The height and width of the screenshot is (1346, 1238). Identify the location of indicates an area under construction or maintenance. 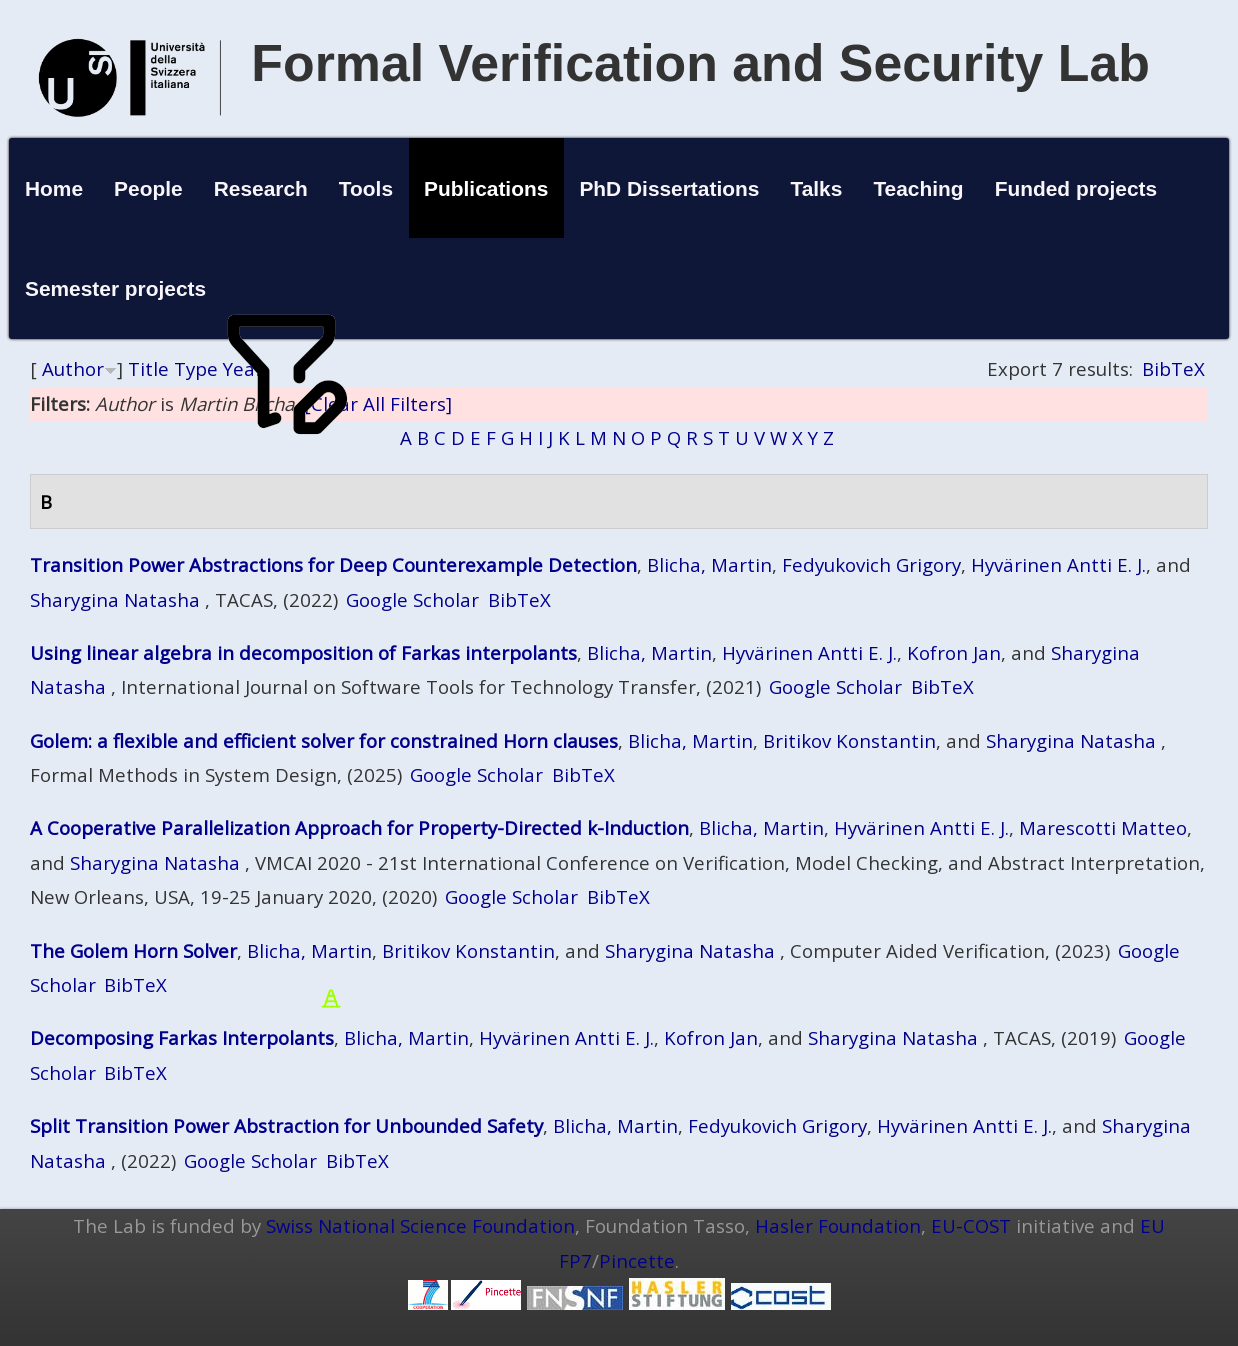
(331, 998).